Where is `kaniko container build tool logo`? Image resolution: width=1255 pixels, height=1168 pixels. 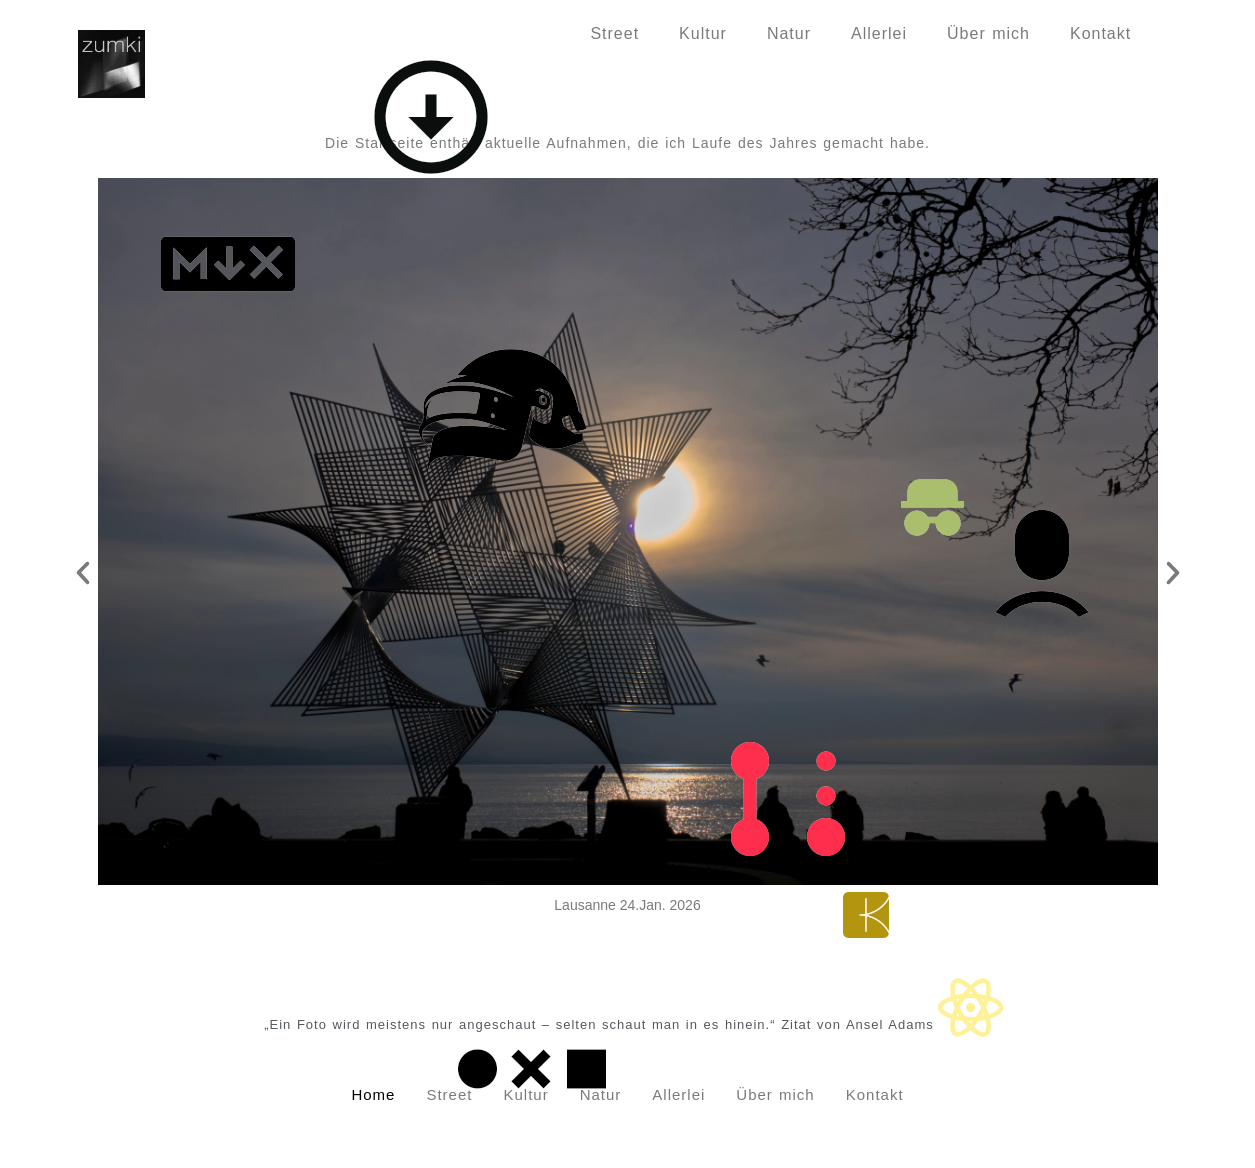 kaniko container build tool logo is located at coordinates (866, 915).